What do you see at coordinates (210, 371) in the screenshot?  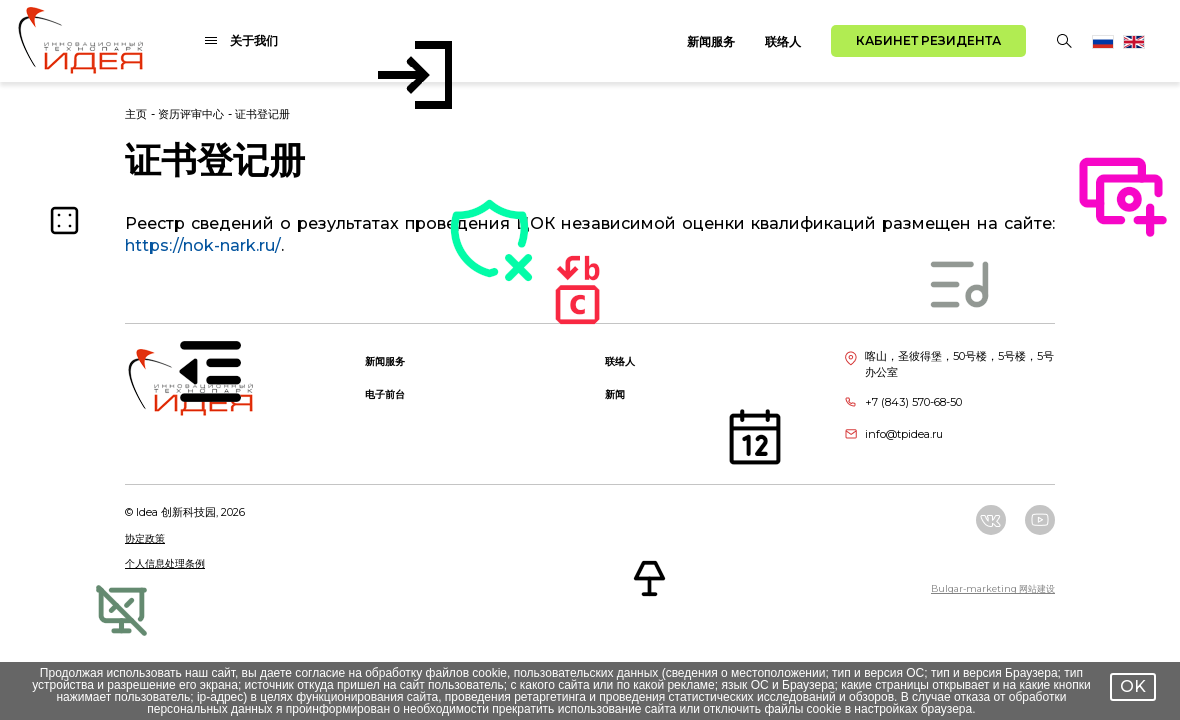 I see `decrease text indentation` at bounding box center [210, 371].